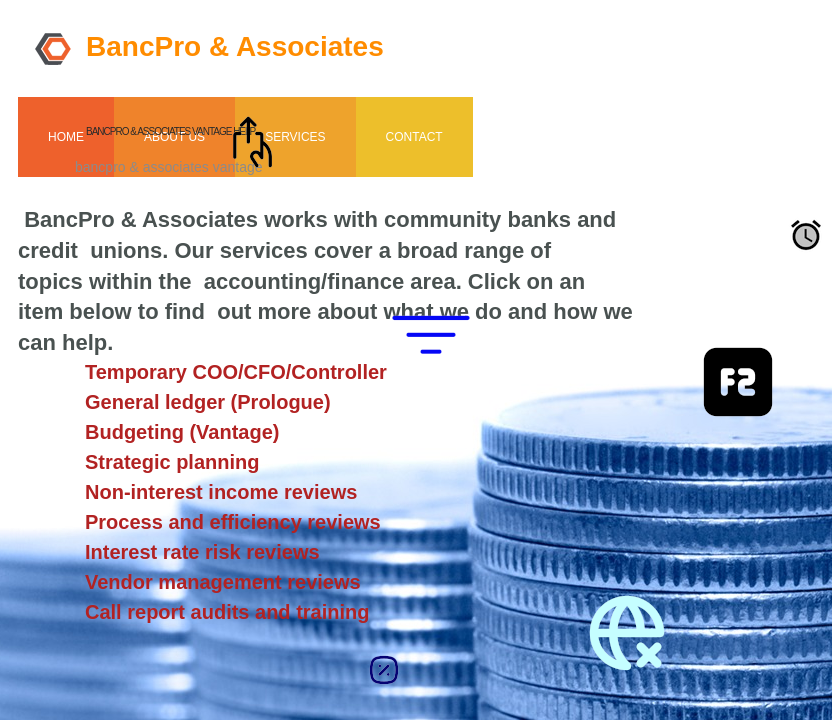 The image size is (832, 720). I want to click on deposit or add funds to account, so click(250, 142).